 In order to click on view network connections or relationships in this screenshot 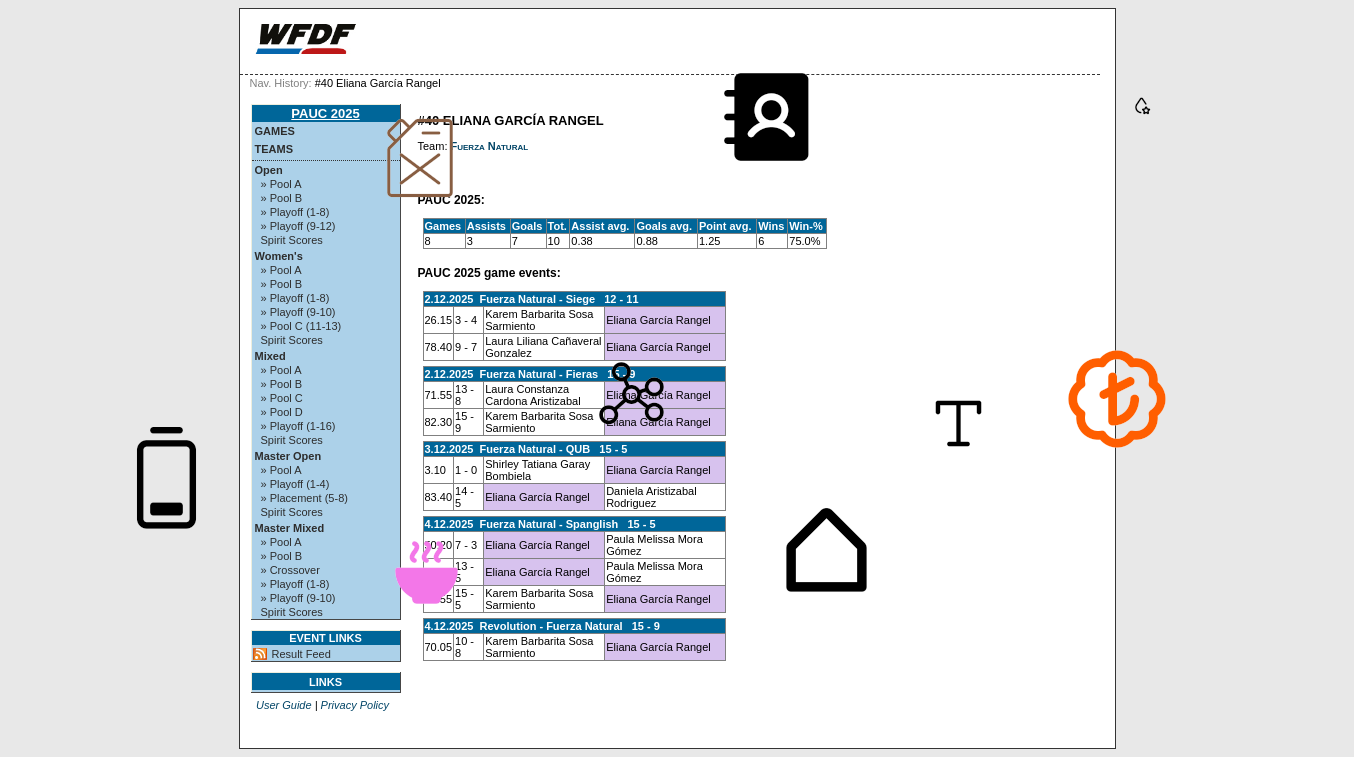, I will do `click(631, 394)`.